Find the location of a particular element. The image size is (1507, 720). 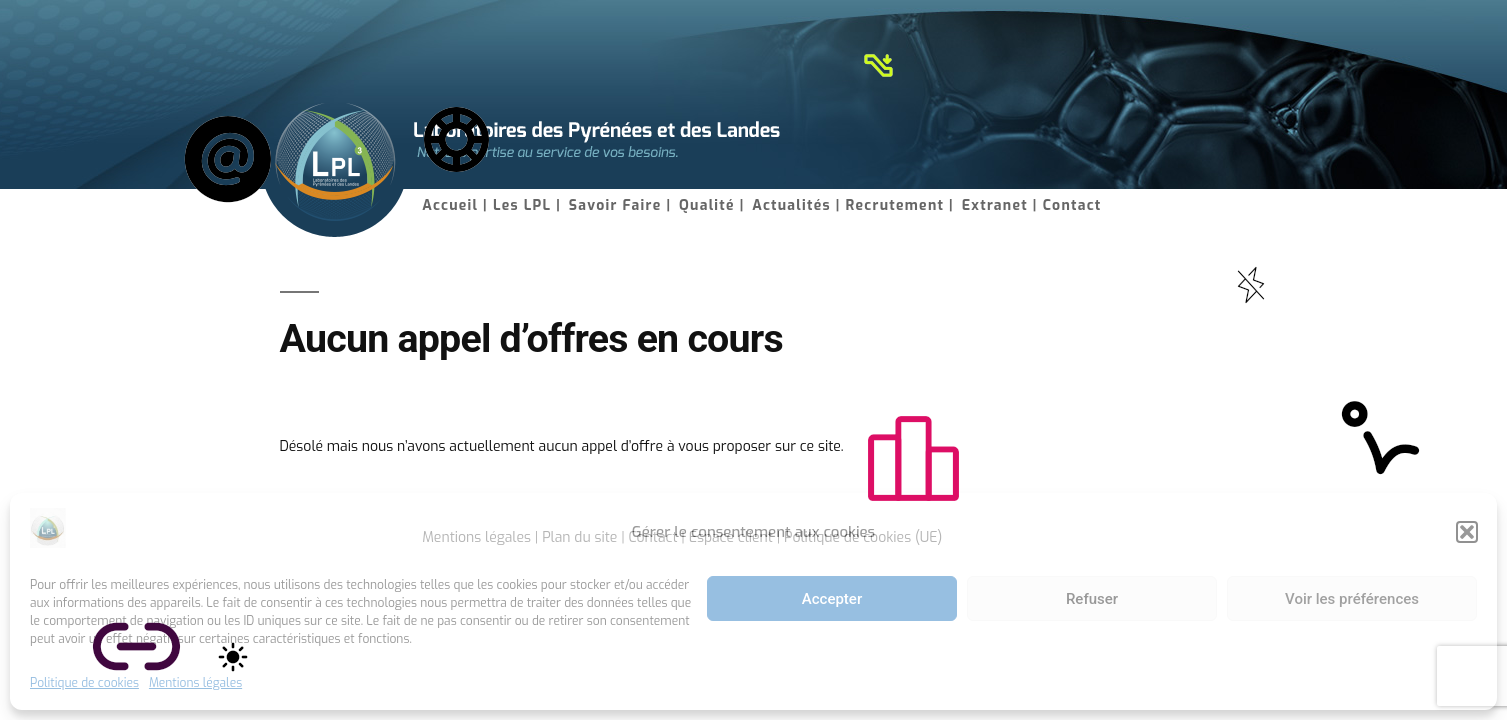

indicates escalator going down is located at coordinates (878, 65).